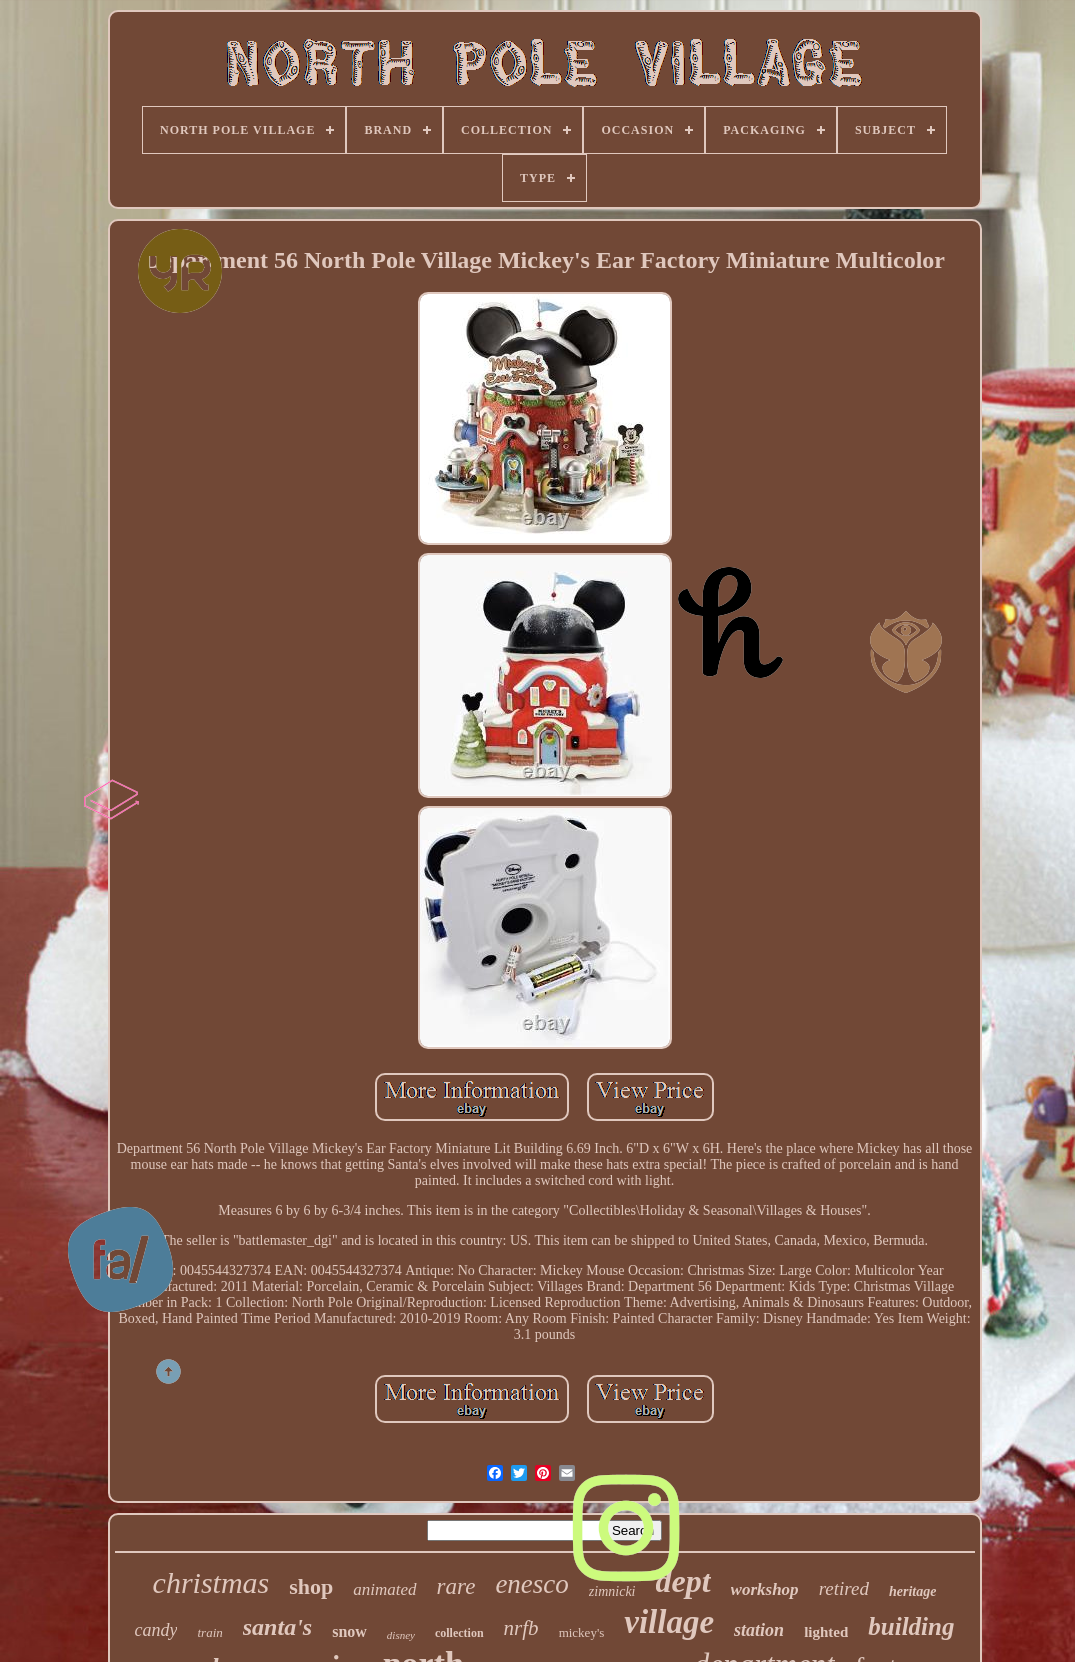 The height and width of the screenshot is (1662, 1075). What do you see at coordinates (168, 1371) in the screenshot?
I see `upload a file or content` at bounding box center [168, 1371].